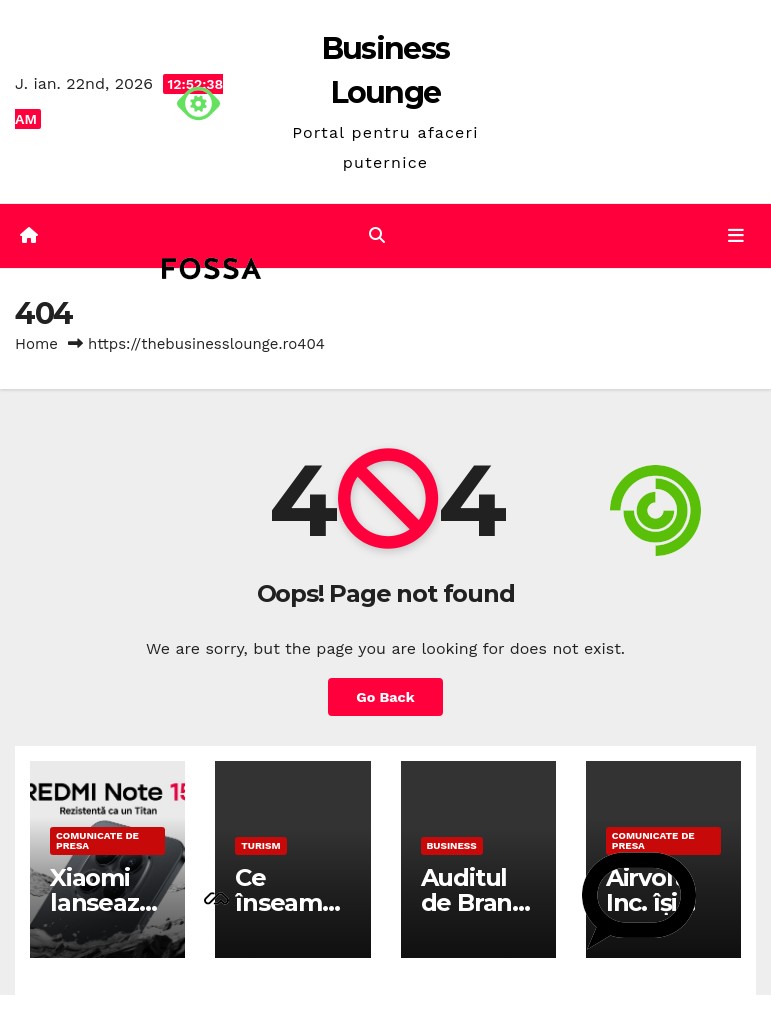 This screenshot has height=1025, width=771. What do you see at coordinates (211, 268) in the screenshot?
I see `fossa software compliance and licensing platform logo` at bounding box center [211, 268].